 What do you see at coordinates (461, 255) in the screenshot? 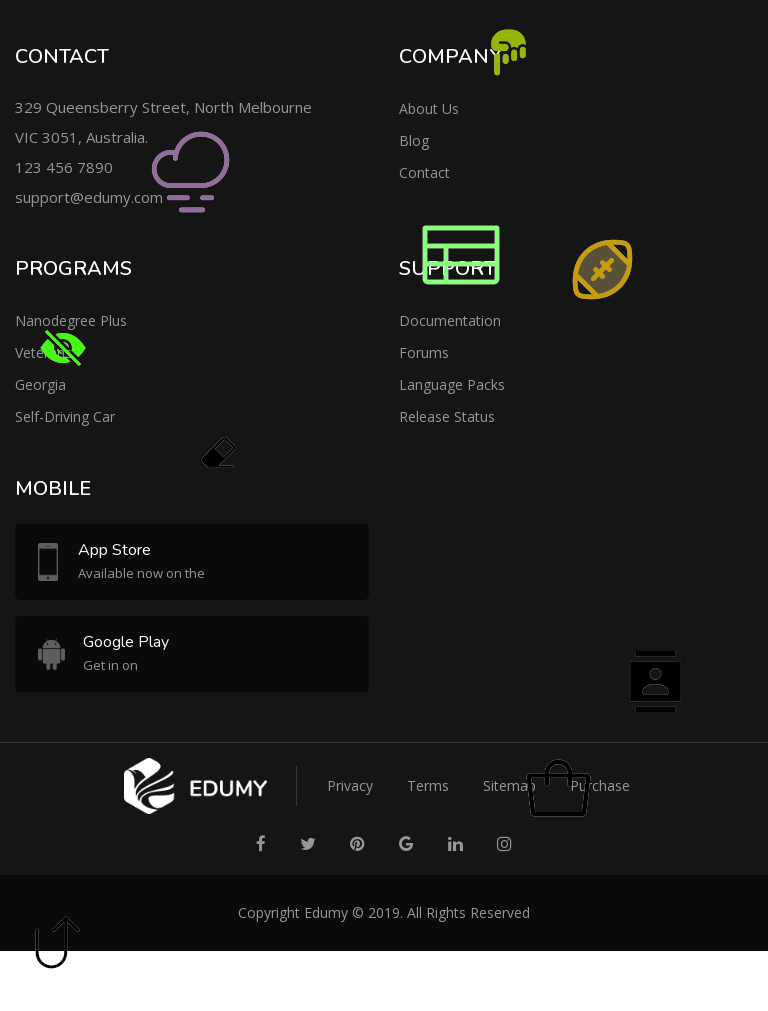
I see `view data in table format` at bounding box center [461, 255].